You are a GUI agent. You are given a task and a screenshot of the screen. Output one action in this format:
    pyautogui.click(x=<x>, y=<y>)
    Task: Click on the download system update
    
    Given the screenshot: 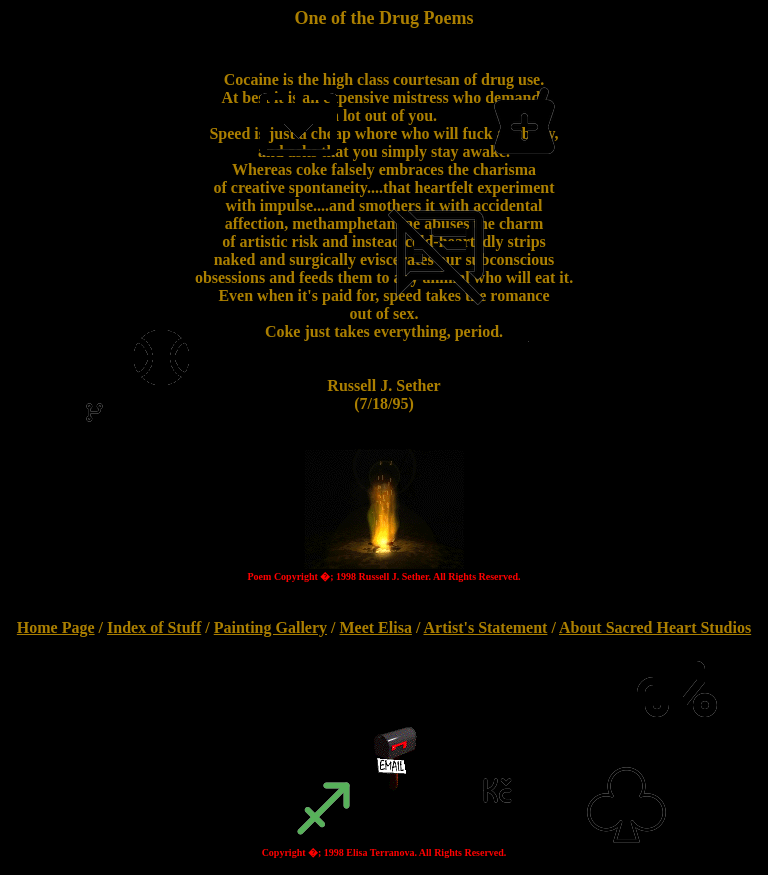 What is the action you would take?
    pyautogui.click(x=298, y=124)
    